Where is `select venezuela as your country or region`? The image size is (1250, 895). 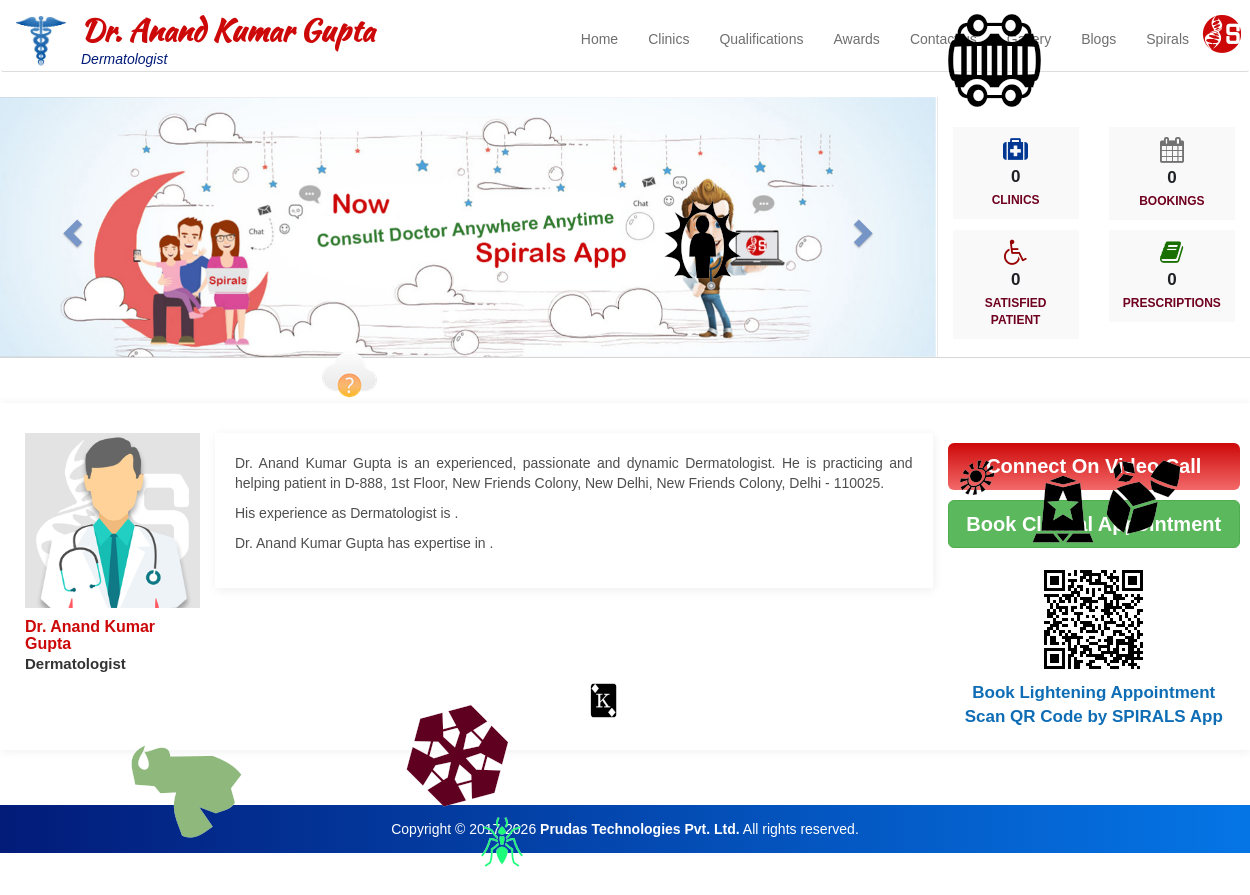
select venezuela as your country or region is located at coordinates (186, 791).